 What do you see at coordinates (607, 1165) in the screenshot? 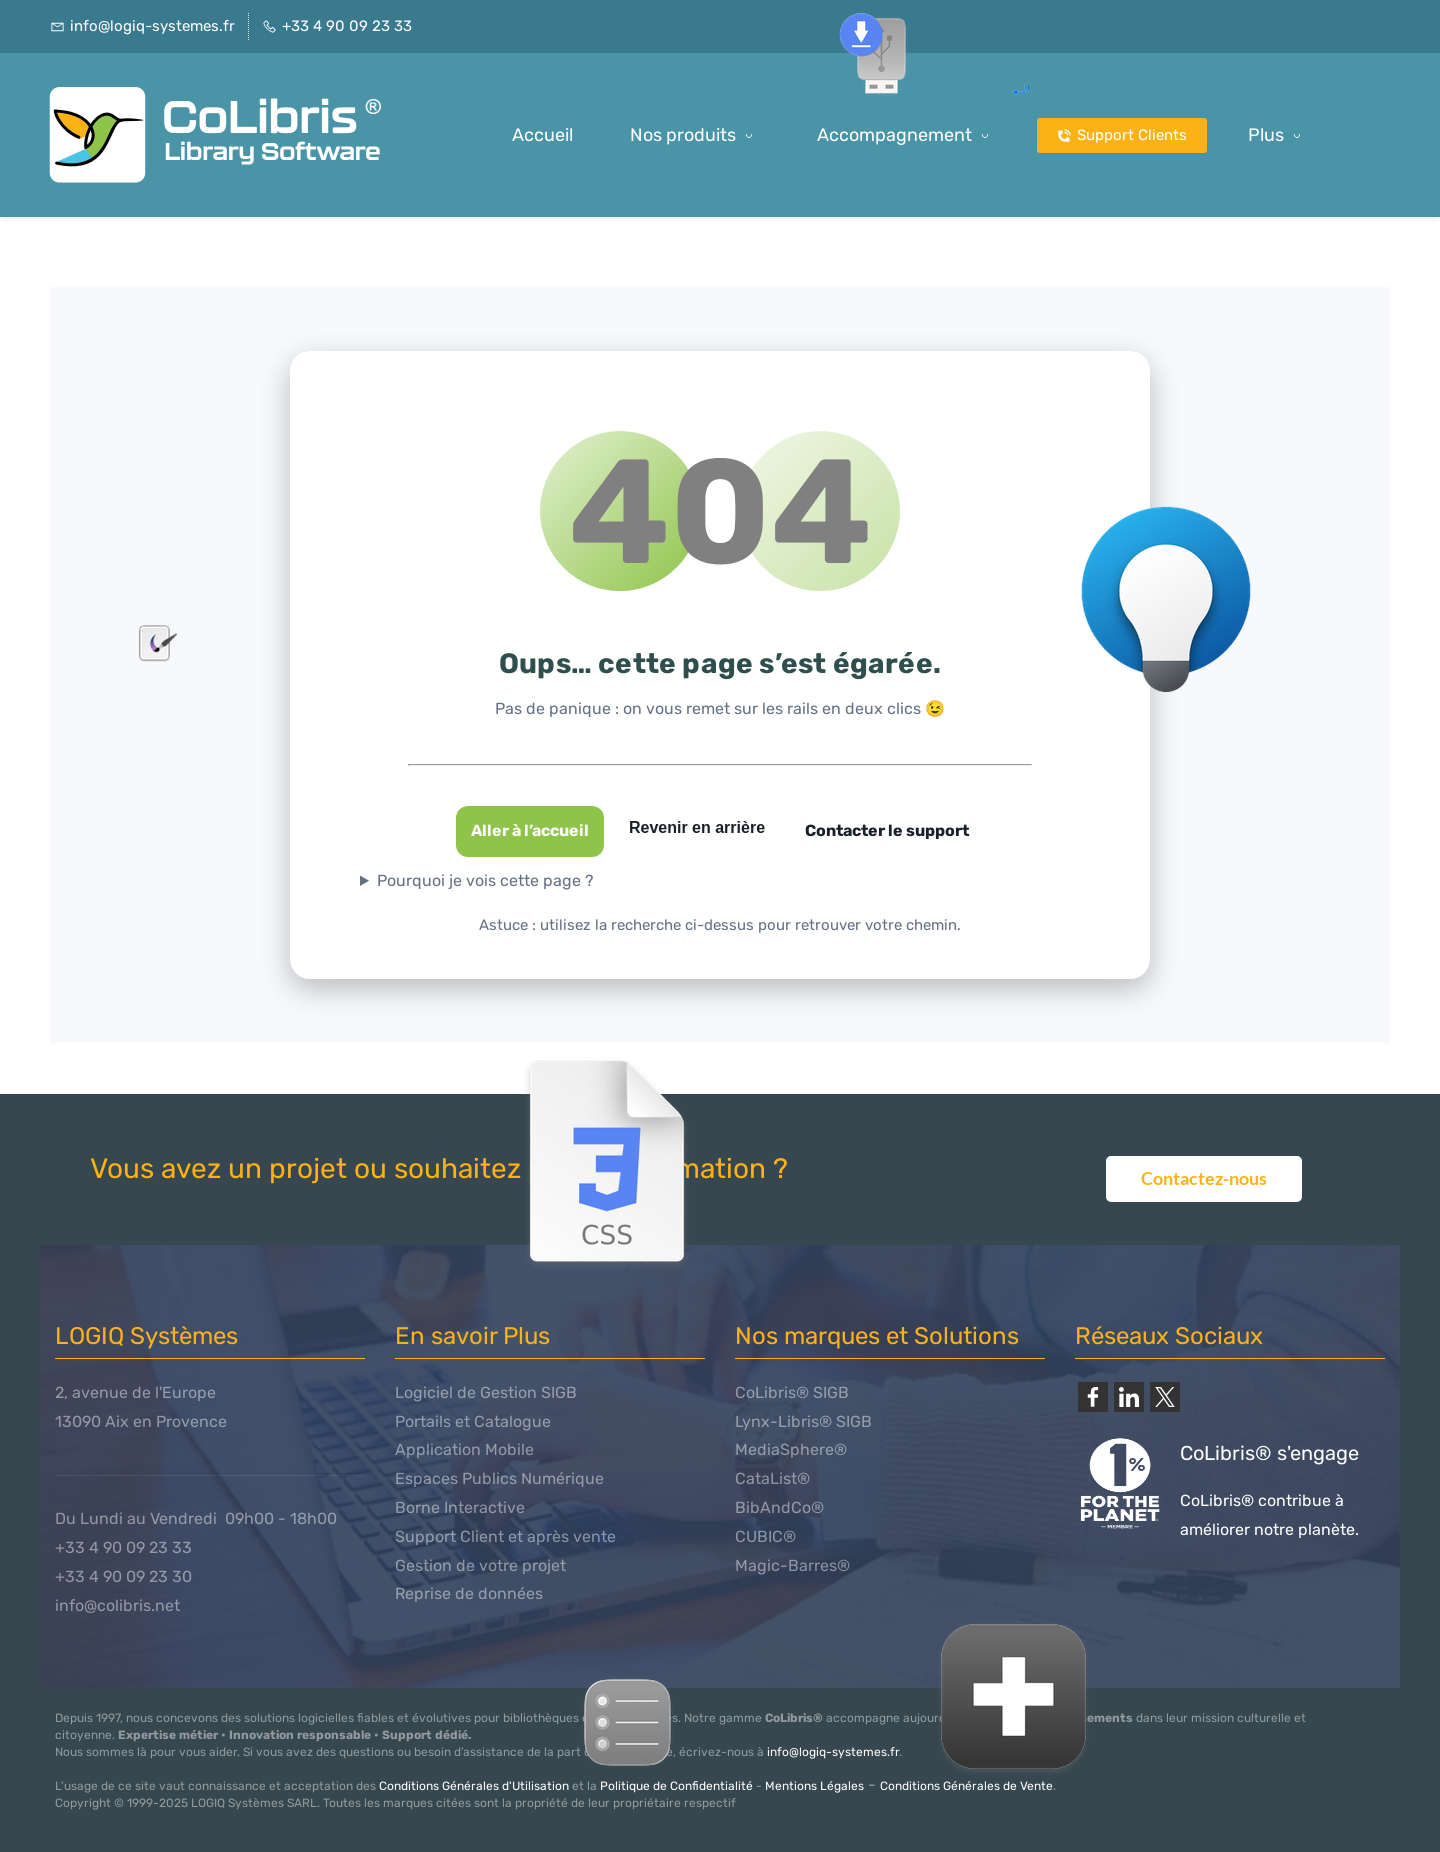
I see `a CSS stylesheet file` at bounding box center [607, 1165].